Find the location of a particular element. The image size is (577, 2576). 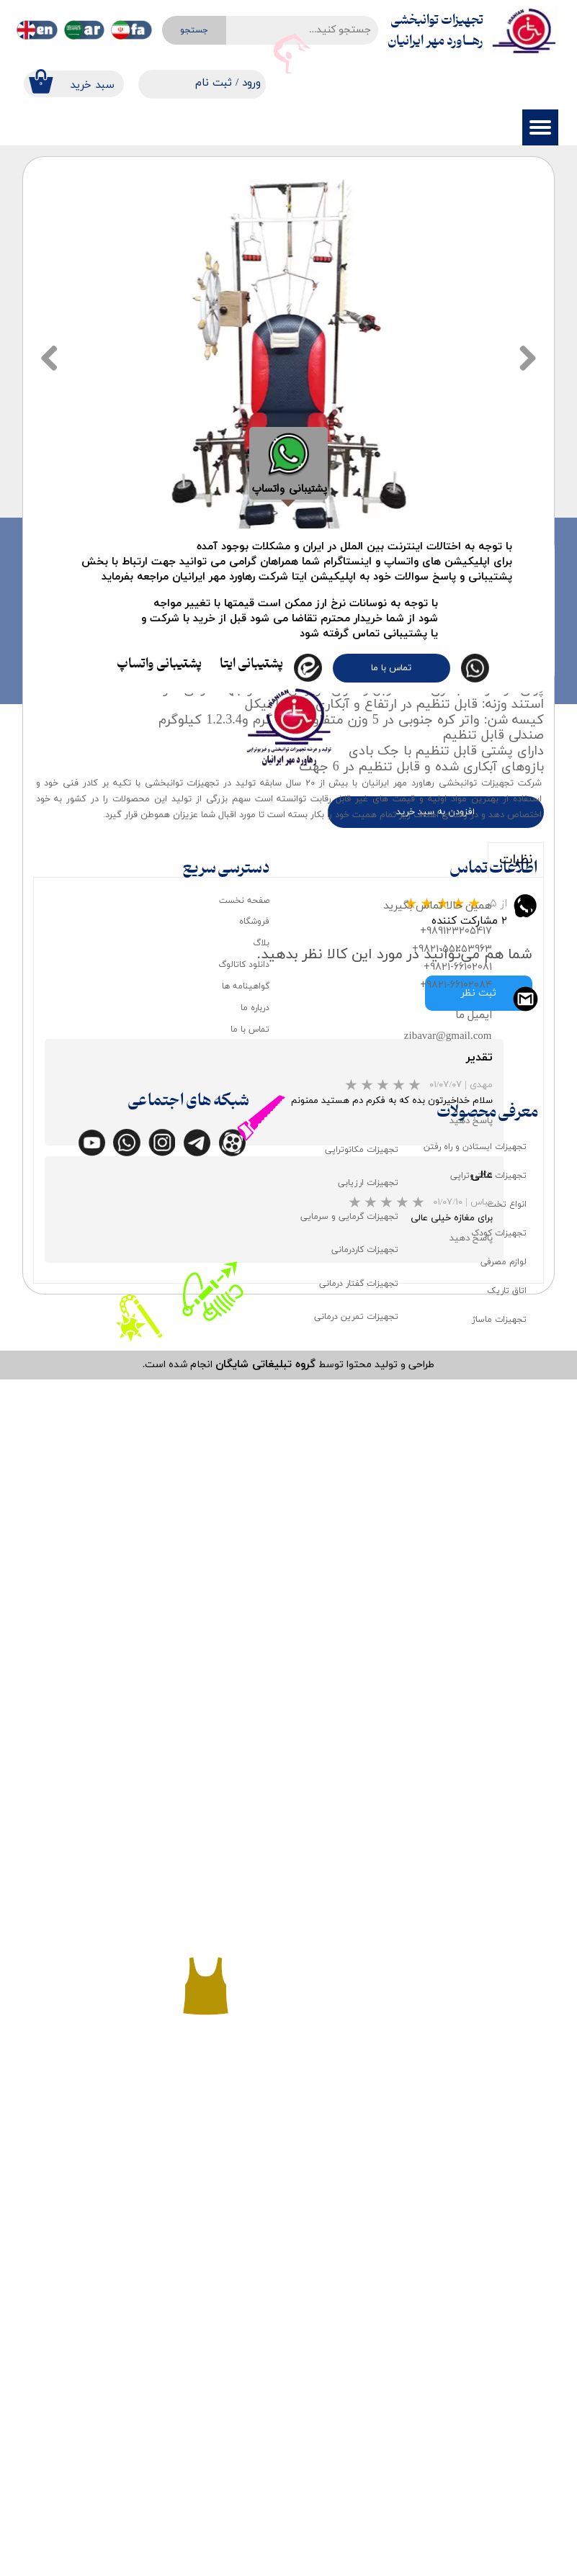

browse sleeveless tops in clothing store is located at coordinates (205, 1986).